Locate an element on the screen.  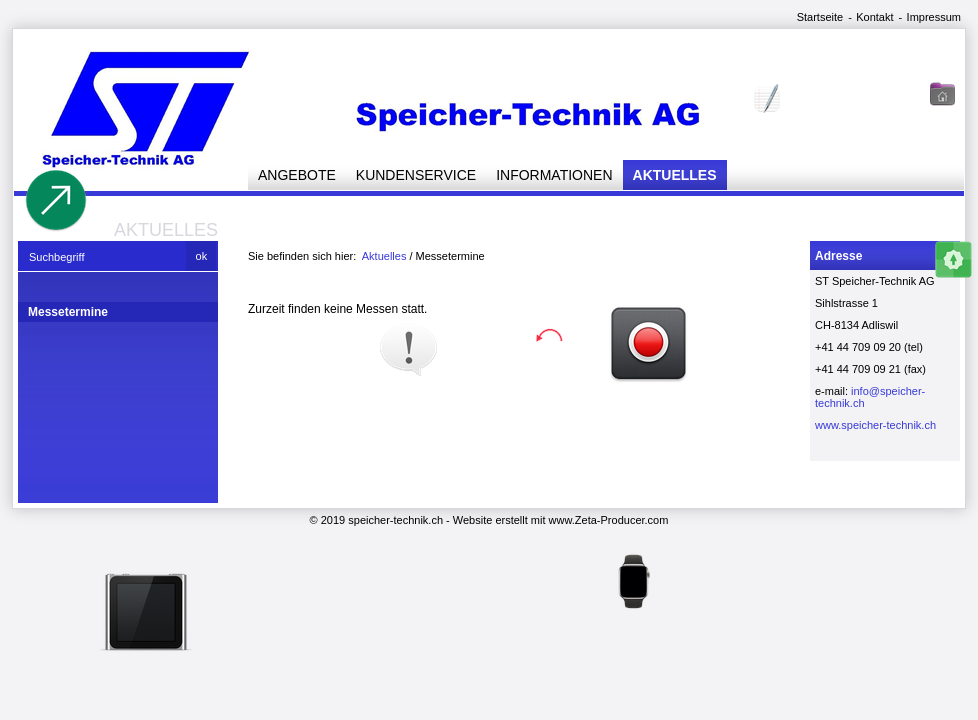
indicates an important notification or alert message is located at coordinates (409, 348).